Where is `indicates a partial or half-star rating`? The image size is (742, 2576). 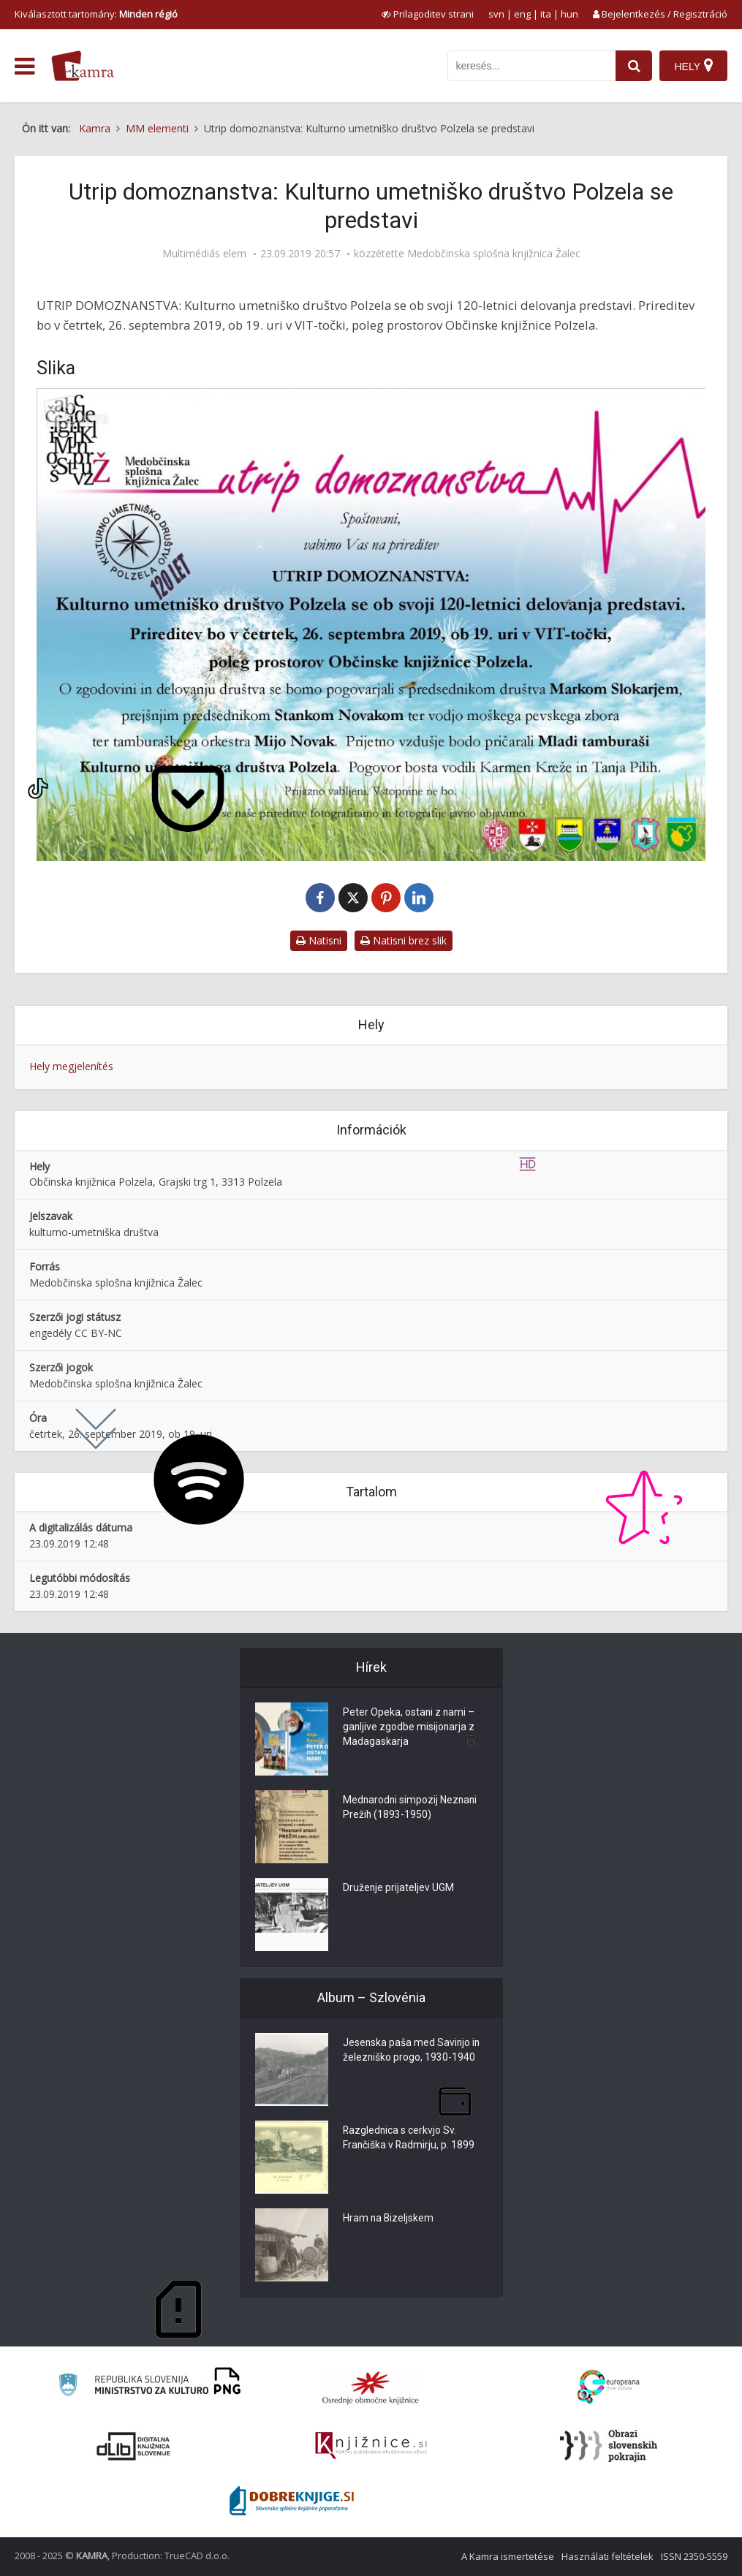
indicates a partial or half-star rating is located at coordinates (644, 1509).